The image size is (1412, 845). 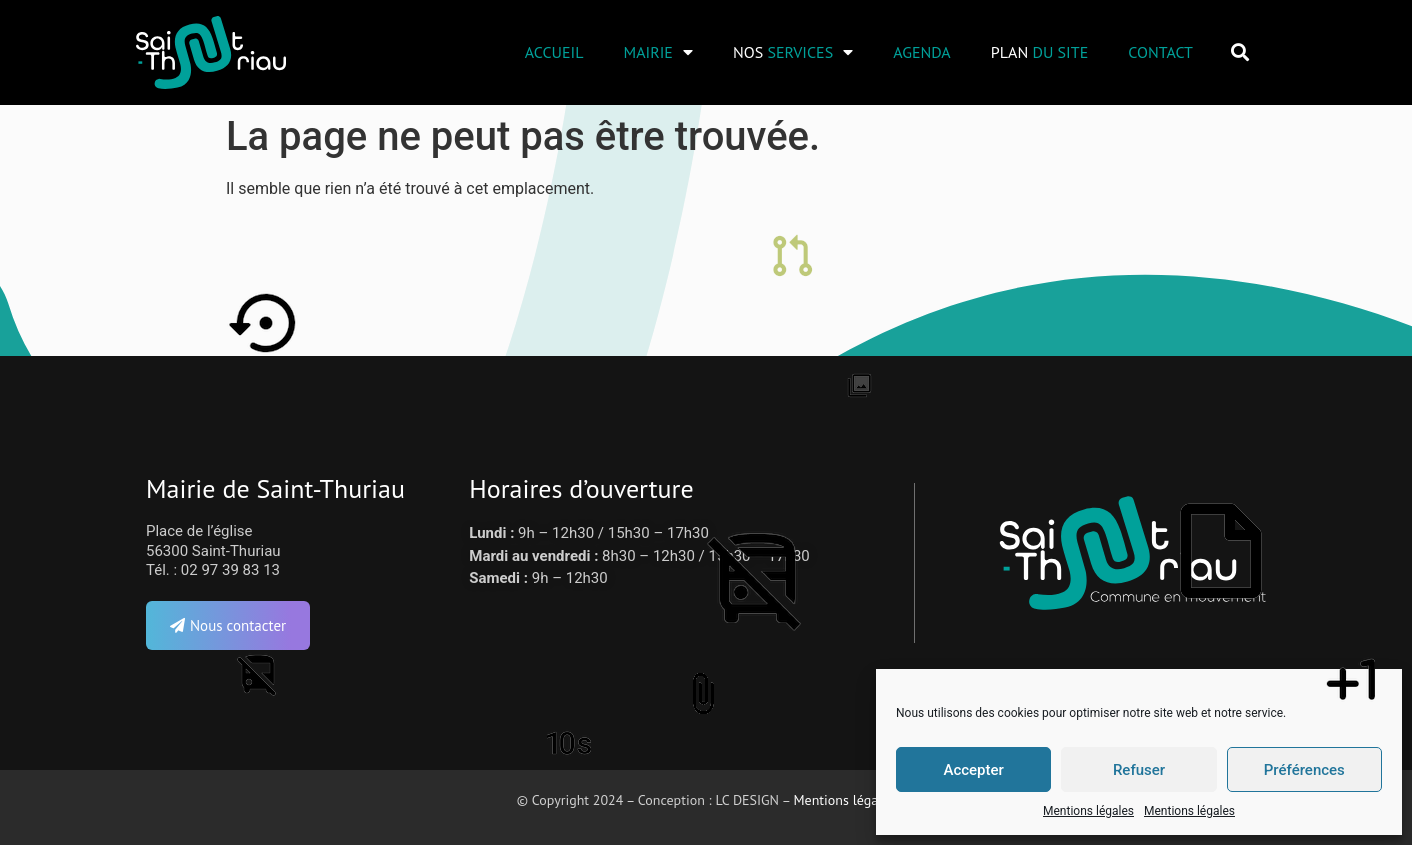 I want to click on set a 10-second timer, so click(x=569, y=743).